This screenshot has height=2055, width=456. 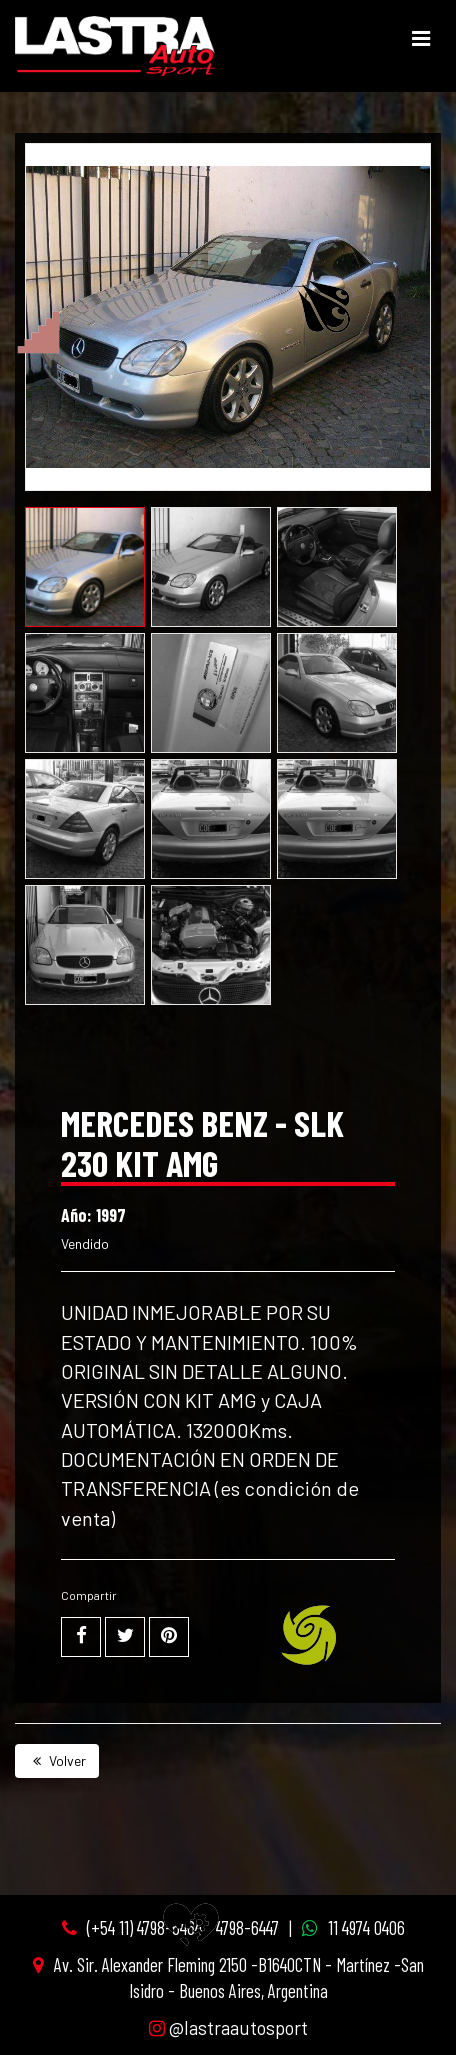 What do you see at coordinates (309, 1635) in the screenshot?
I see `represents a shell or spiral-themed game item` at bounding box center [309, 1635].